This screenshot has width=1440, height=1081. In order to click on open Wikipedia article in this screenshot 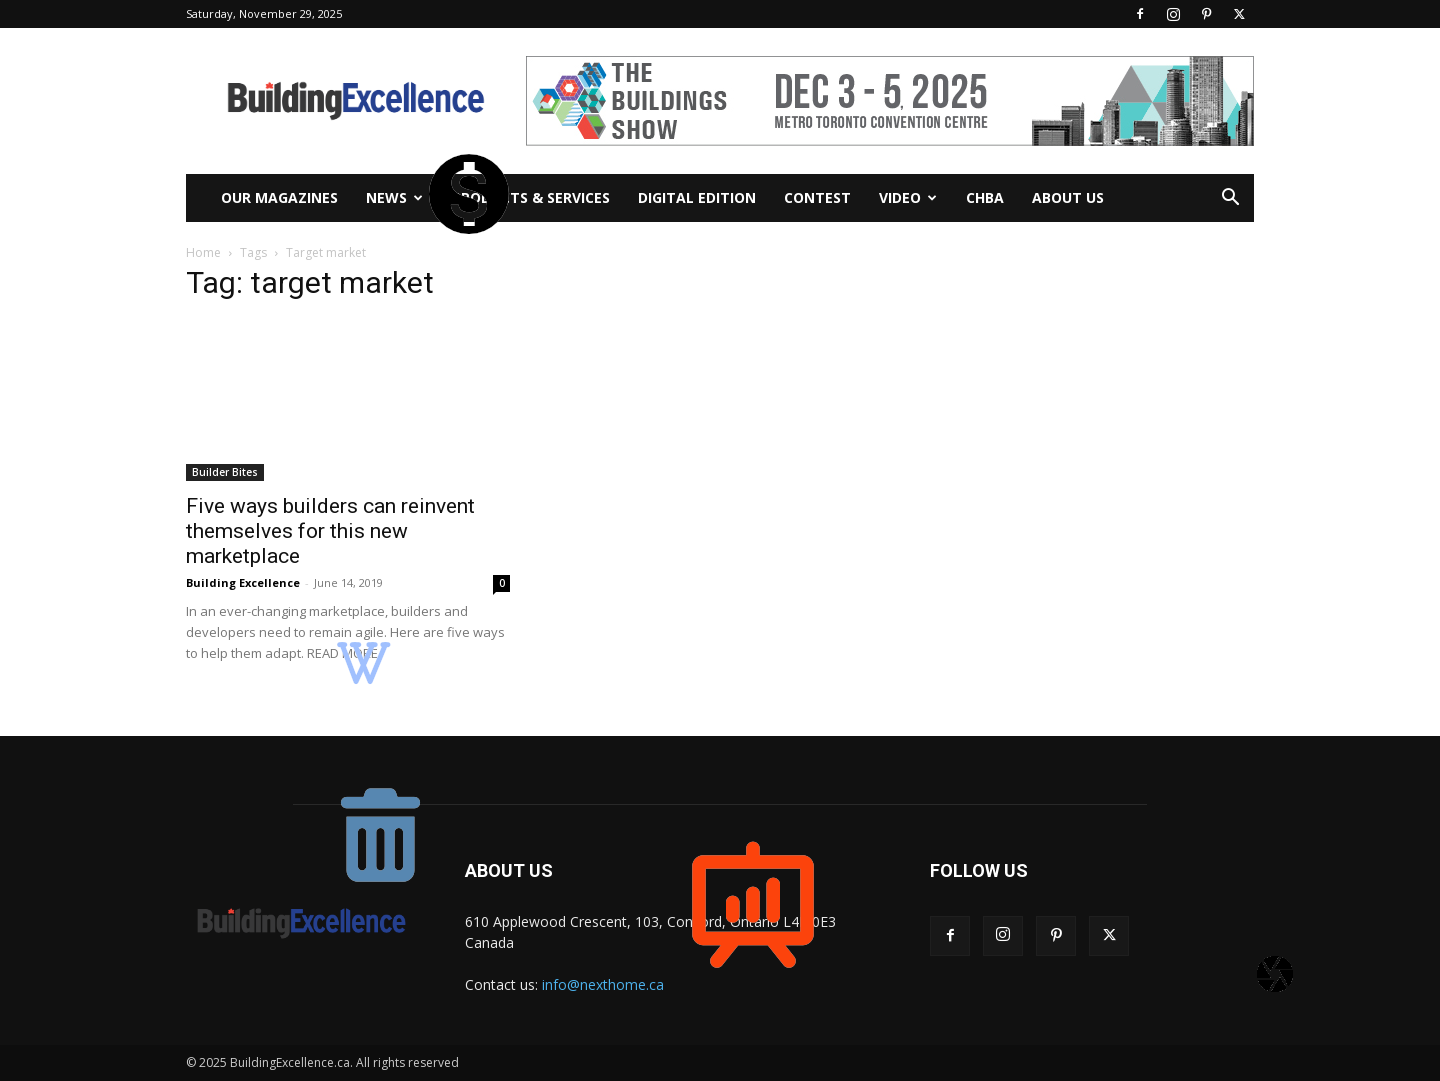, I will do `click(362, 662)`.